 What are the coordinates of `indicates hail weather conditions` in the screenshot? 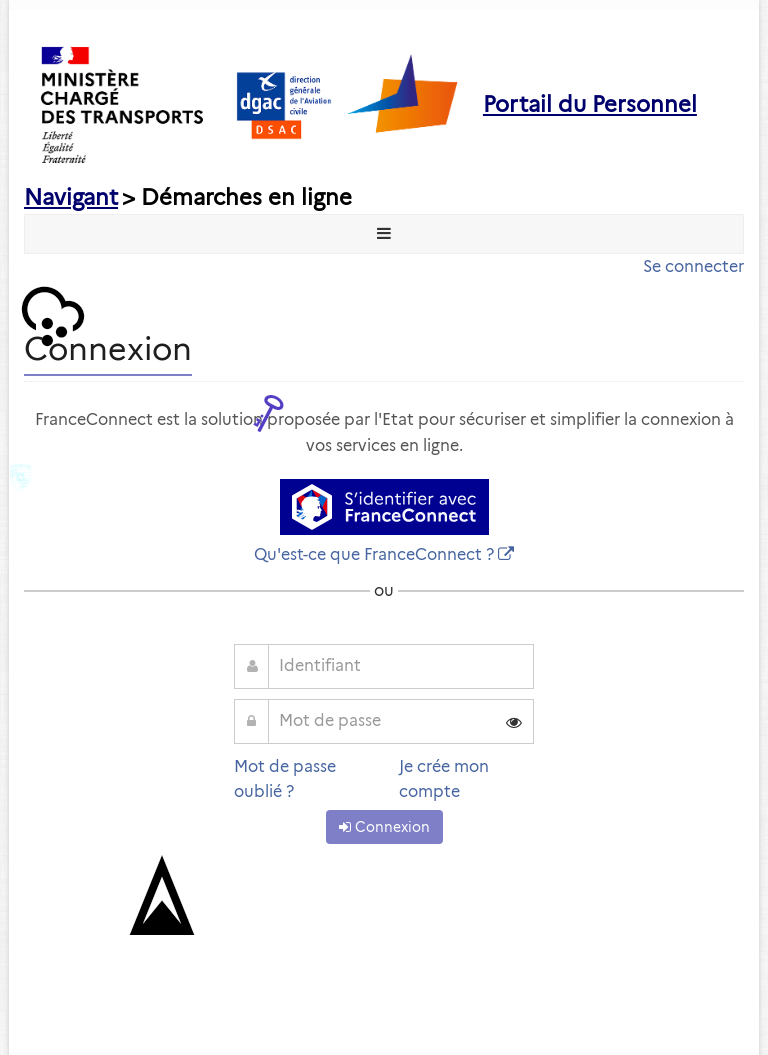 It's located at (53, 315).